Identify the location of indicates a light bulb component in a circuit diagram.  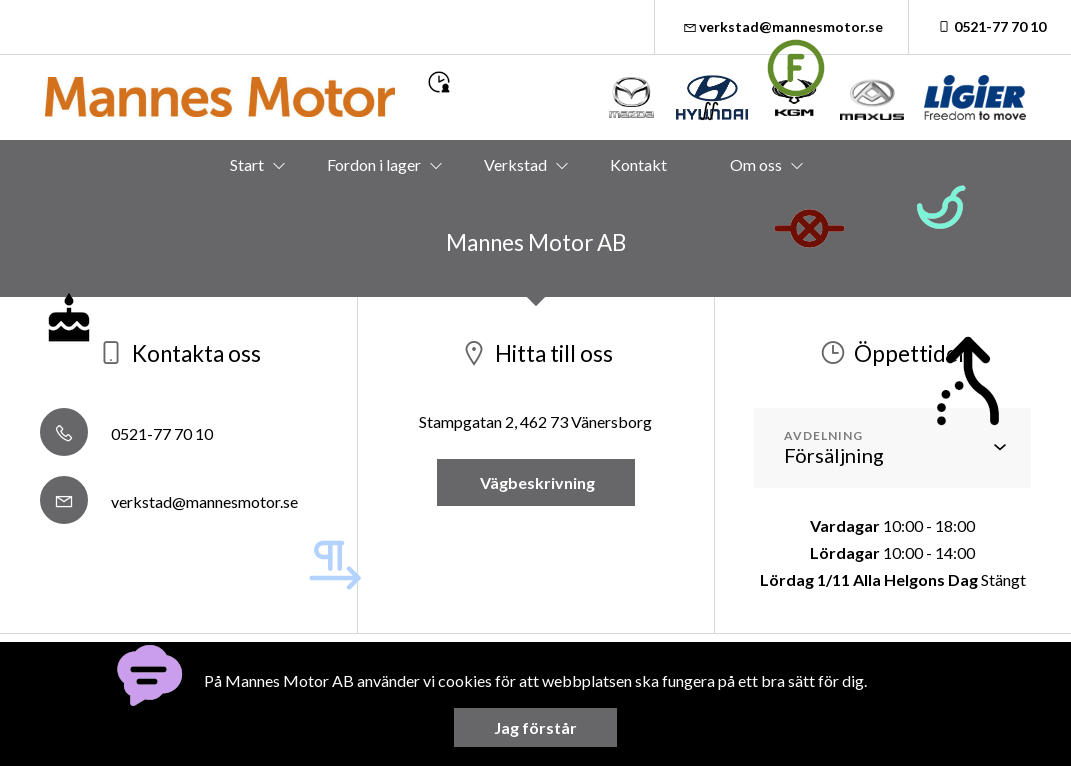
(809, 228).